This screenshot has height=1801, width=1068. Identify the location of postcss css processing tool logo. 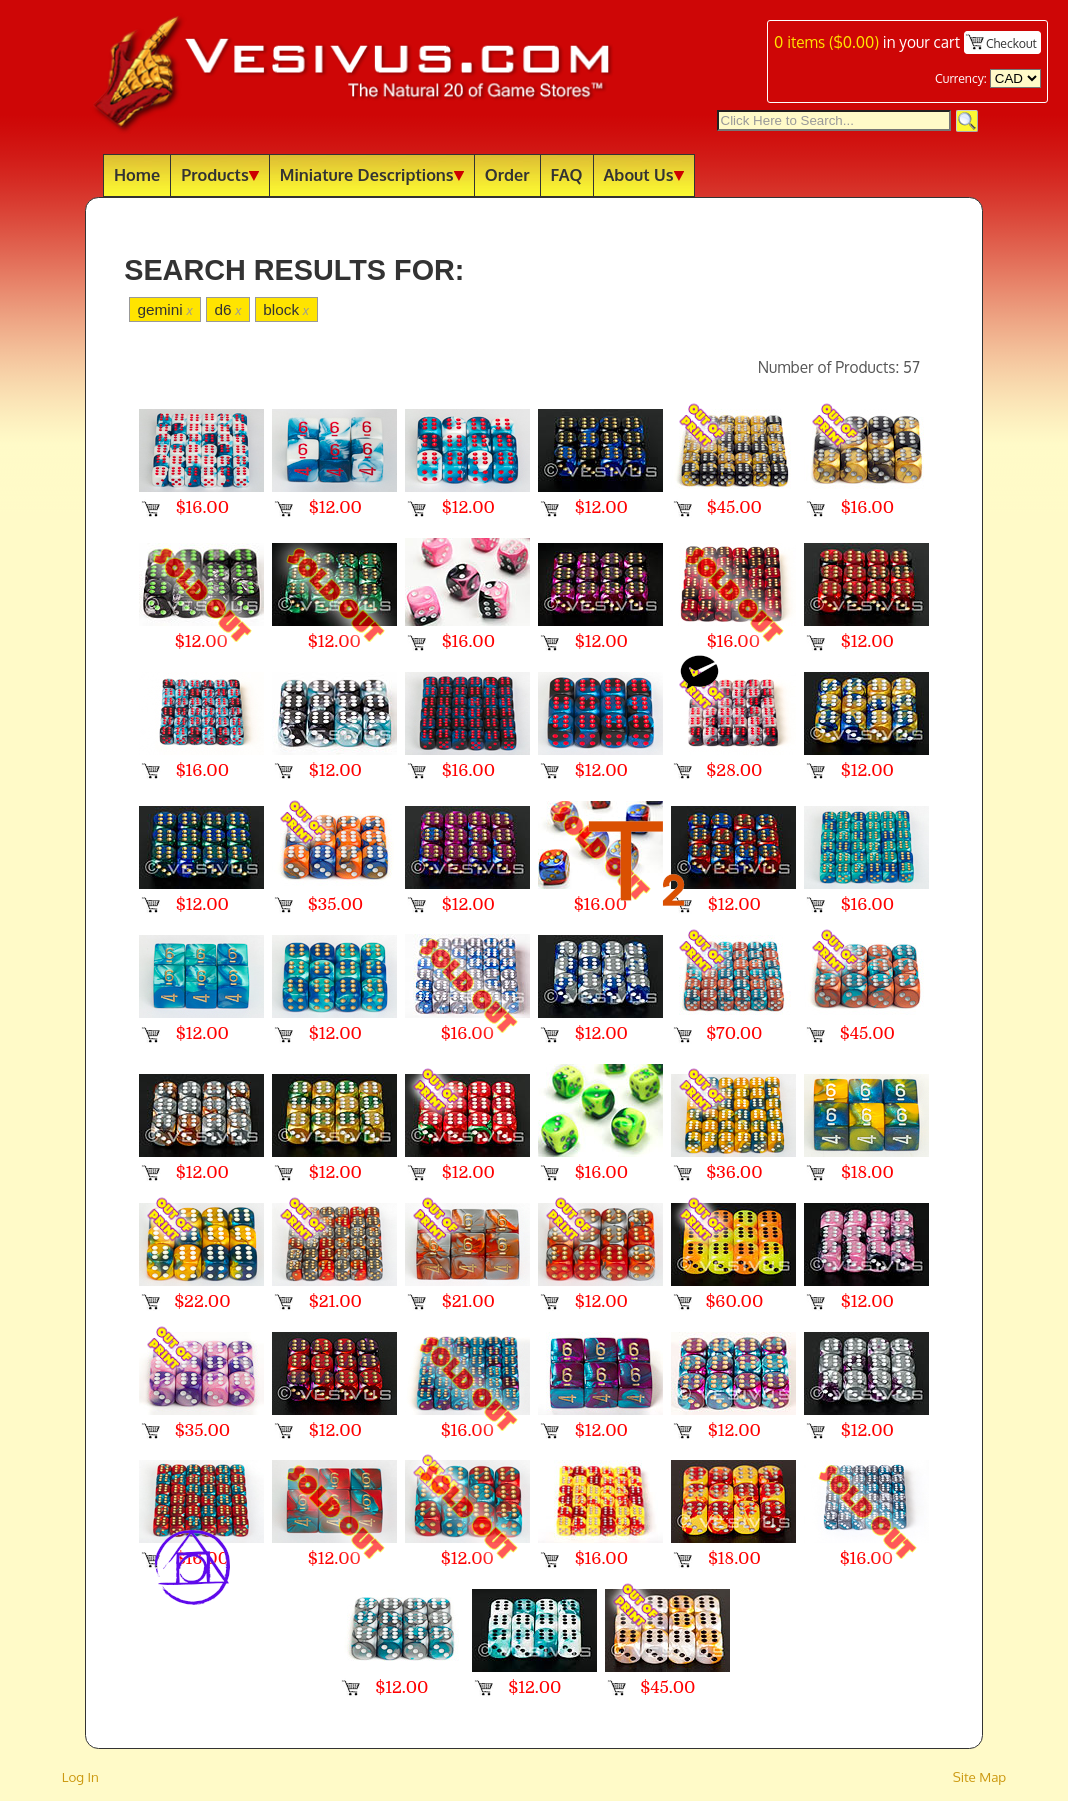
(192, 1567).